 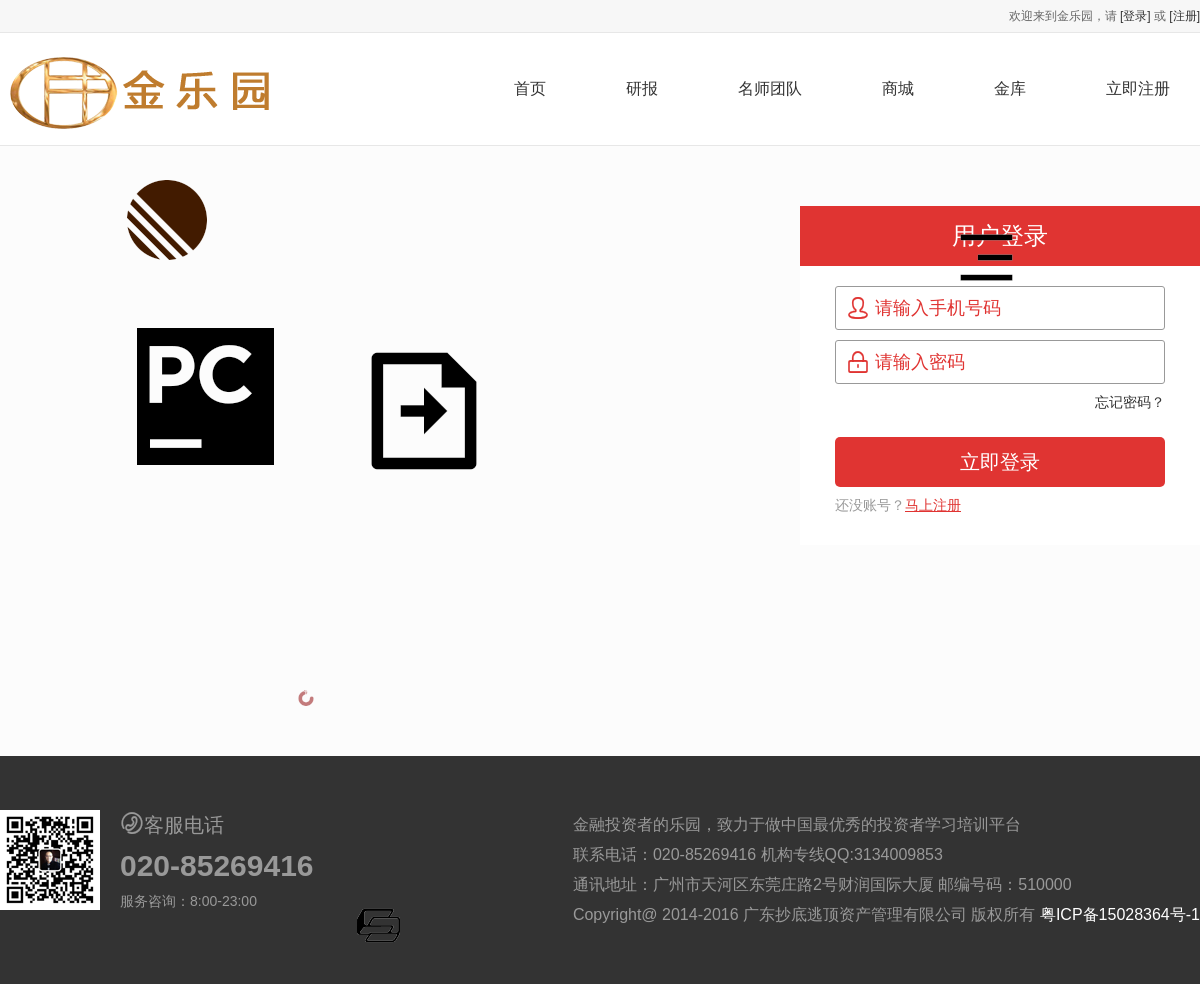 I want to click on open PyCharm IDE, so click(x=205, y=396).